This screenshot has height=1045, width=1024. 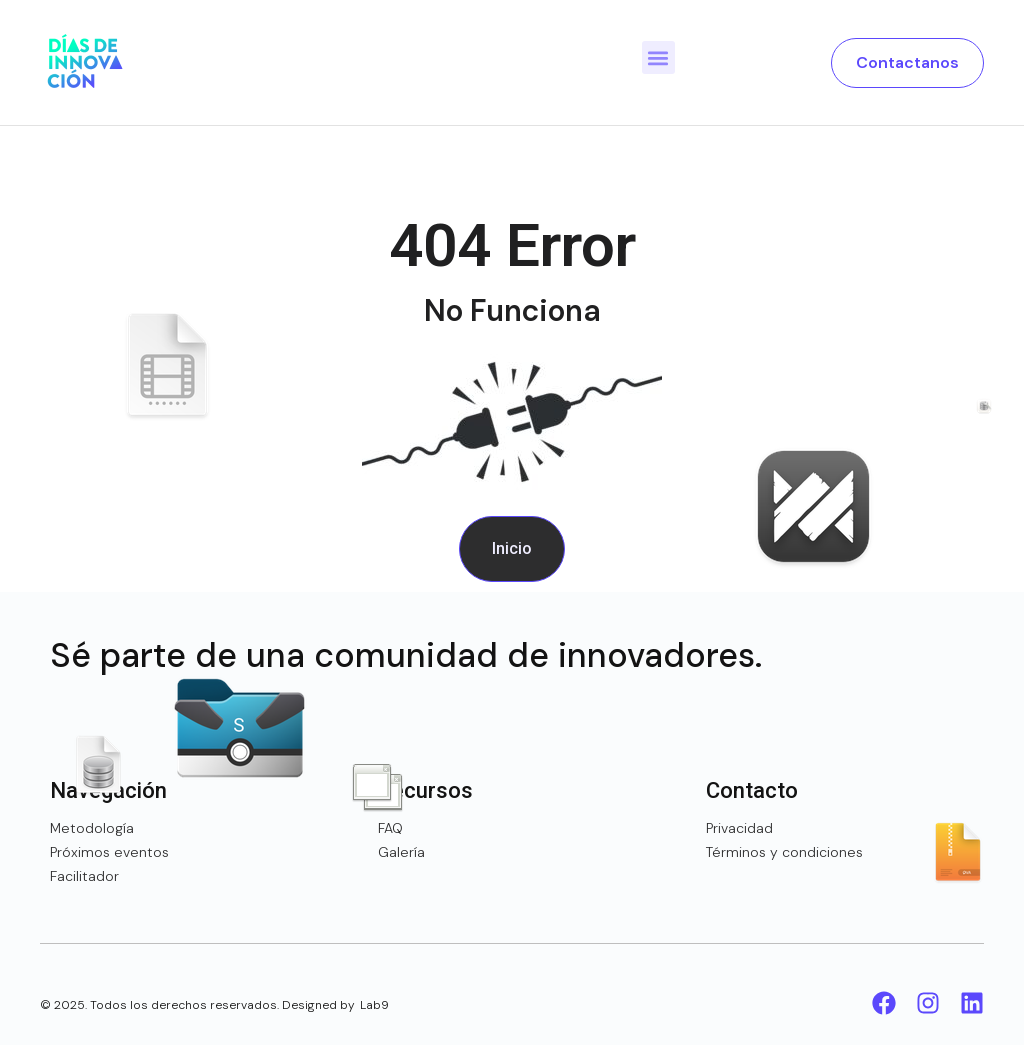 I want to click on open virtual appliance file for import into VirtualBox, so click(x=958, y=853).